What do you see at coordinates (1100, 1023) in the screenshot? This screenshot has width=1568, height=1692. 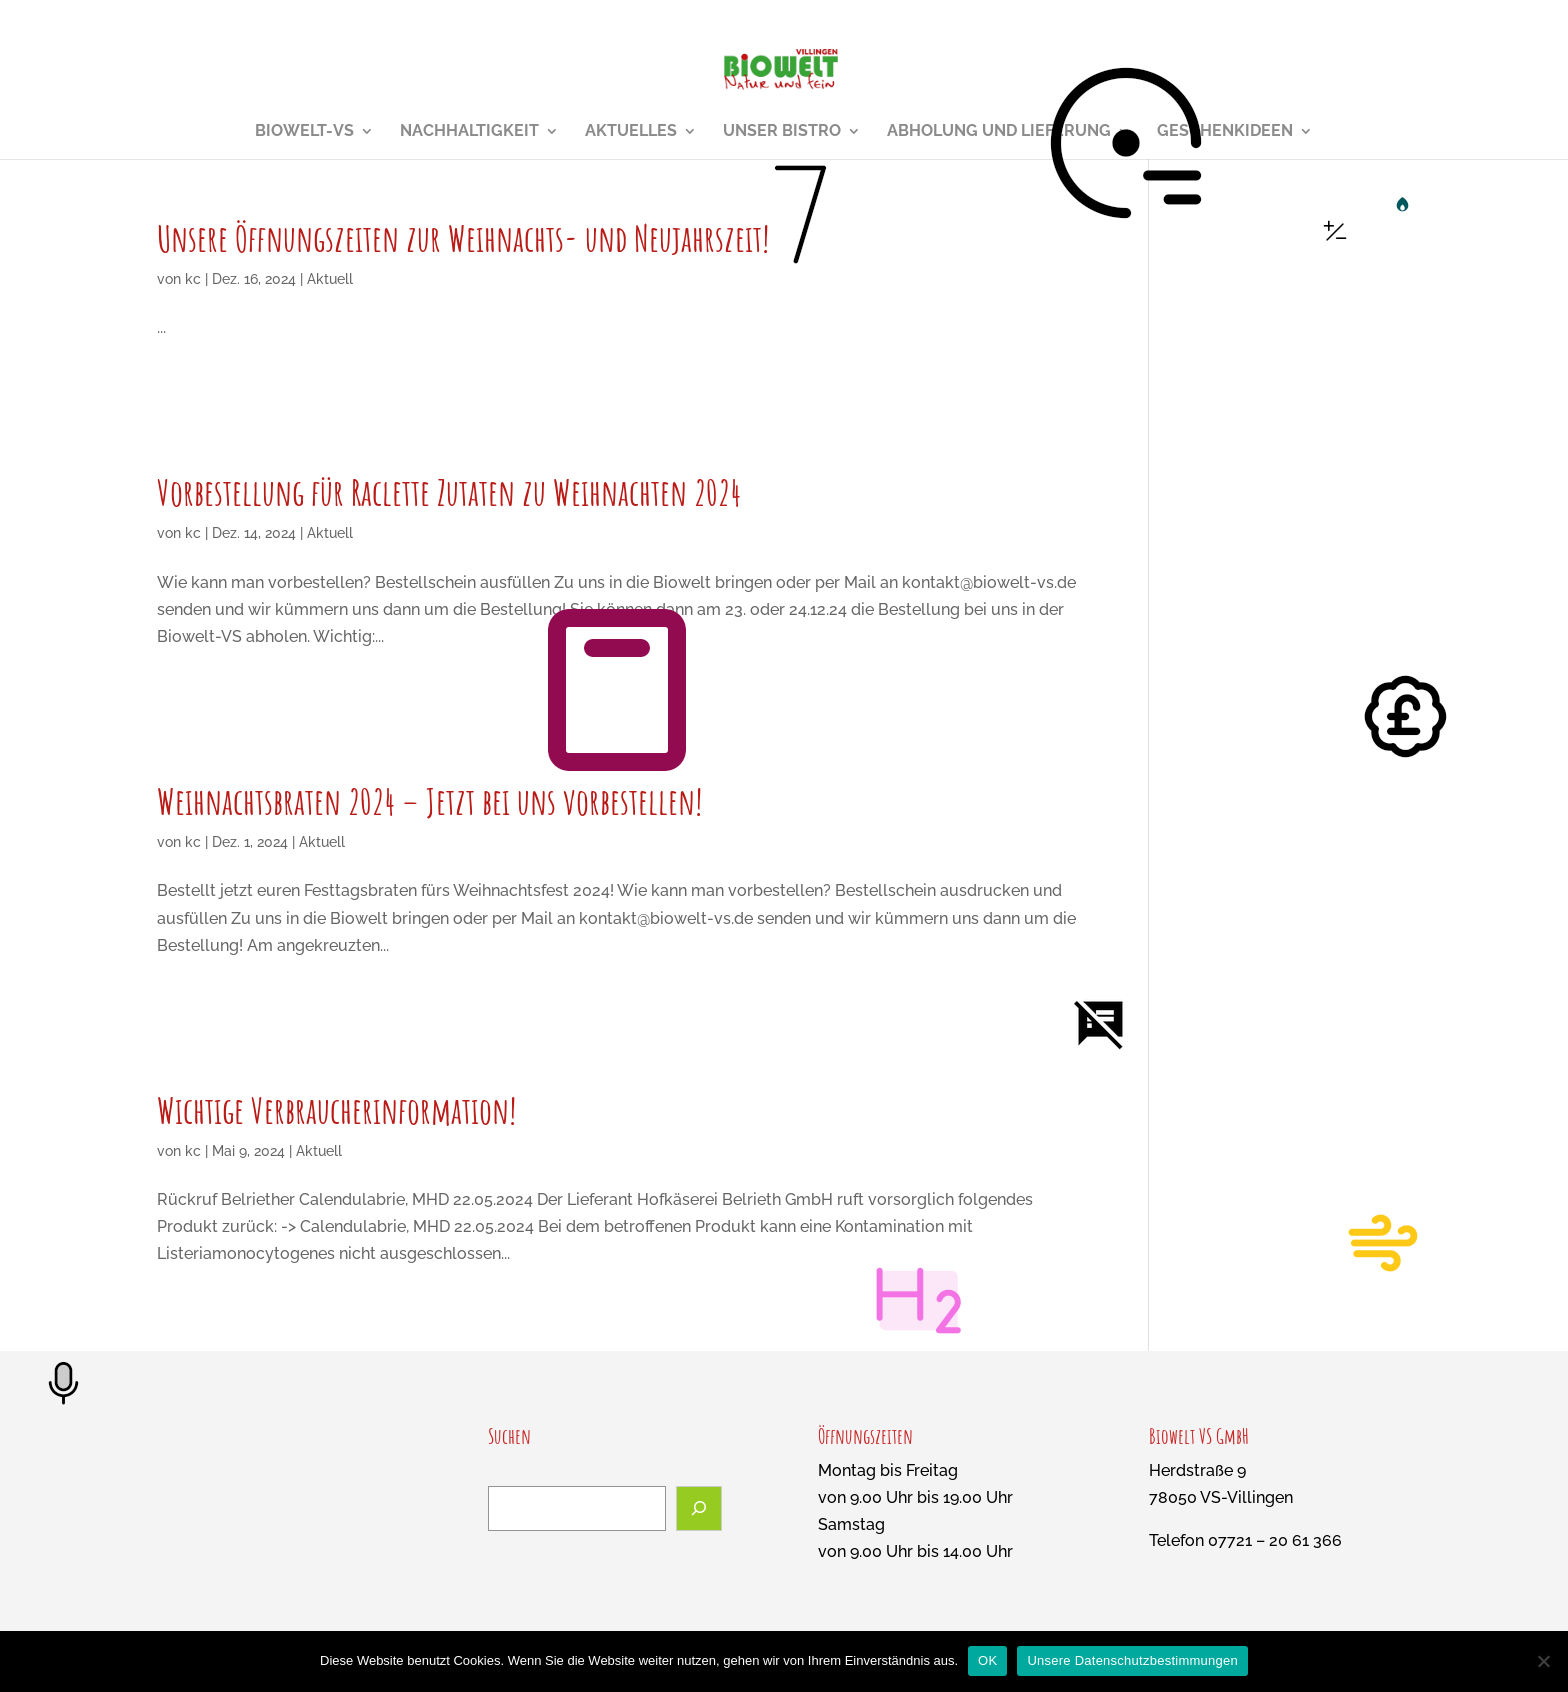 I see `mute or disable speaker notes` at bounding box center [1100, 1023].